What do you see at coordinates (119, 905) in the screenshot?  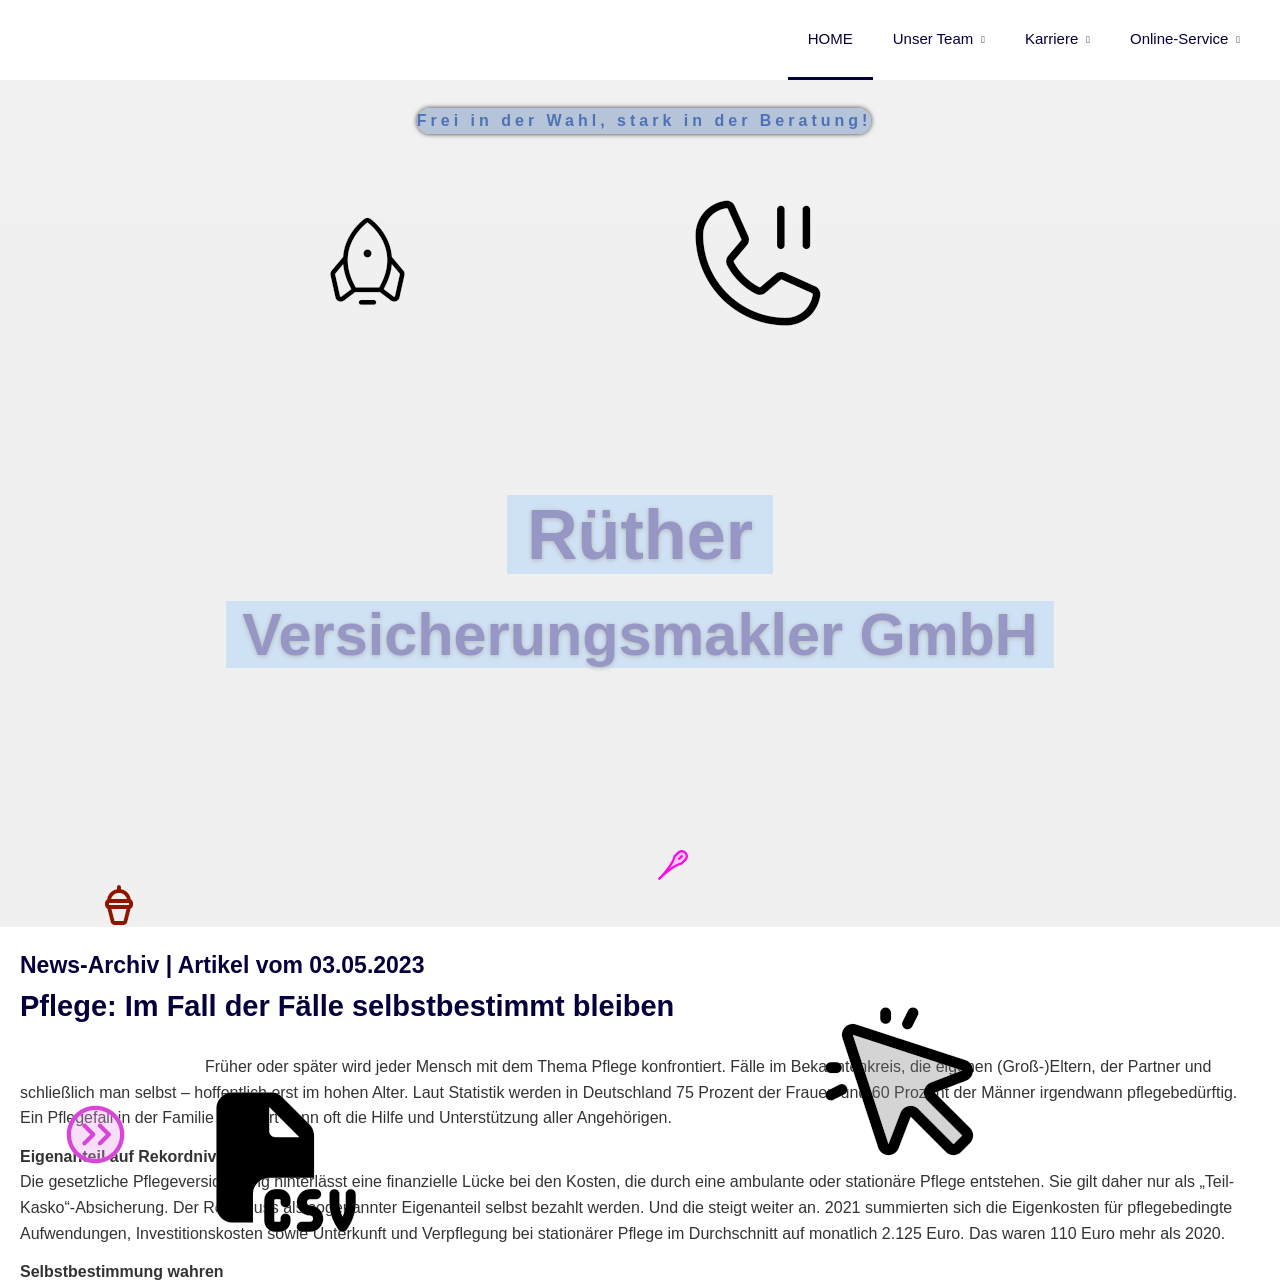 I see `browse smoothie or milkshake options` at bounding box center [119, 905].